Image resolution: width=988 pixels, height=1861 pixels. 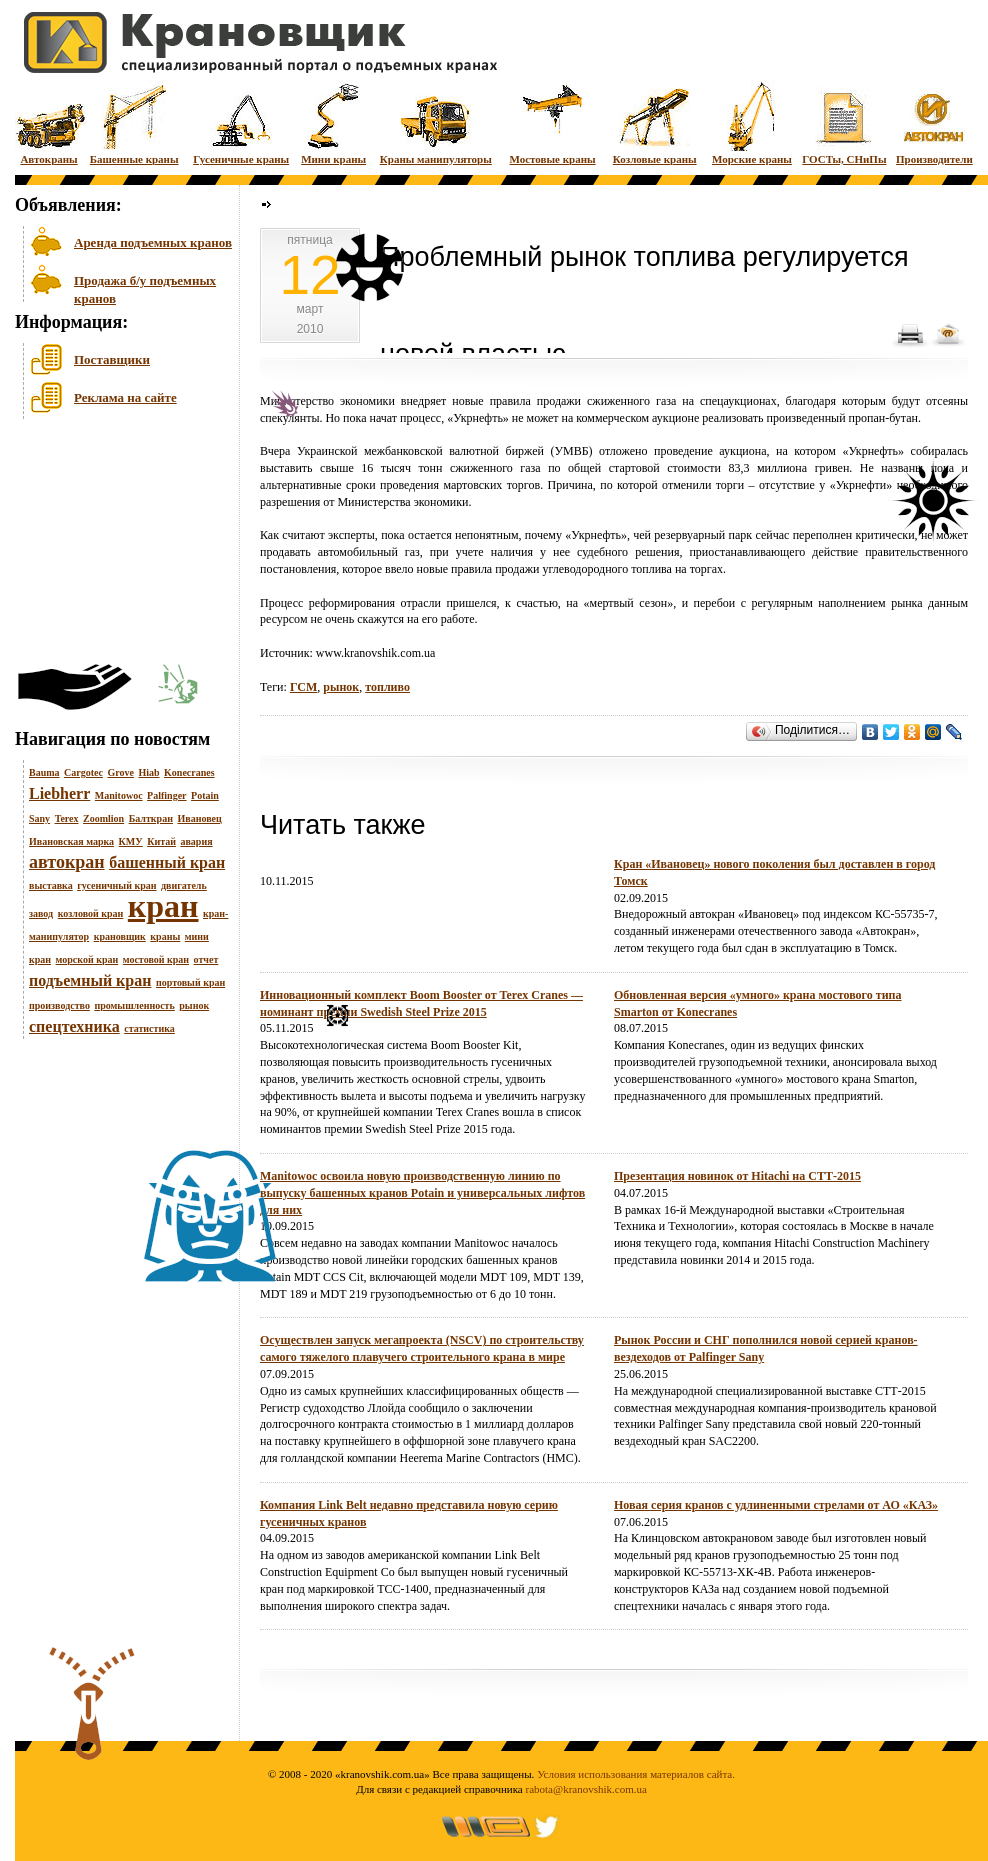 I want to click on compress or zip files together, so click(x=88, y=1704).